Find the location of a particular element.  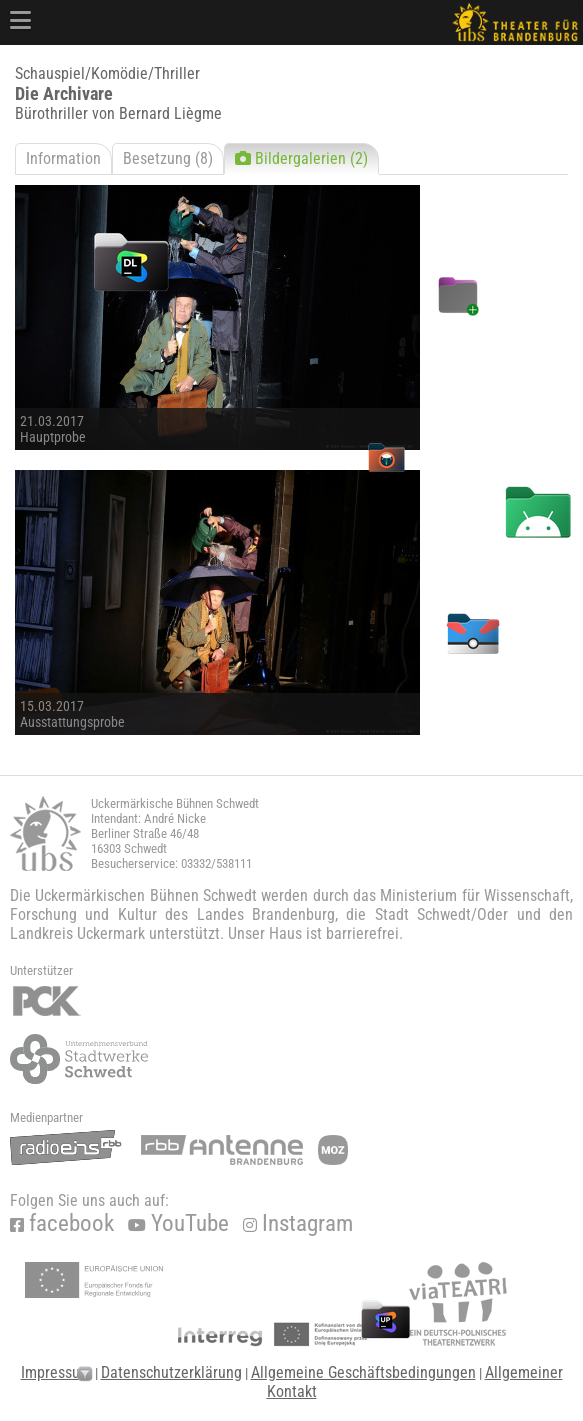

open datalore project files folder is located at coordinates (131, 264).